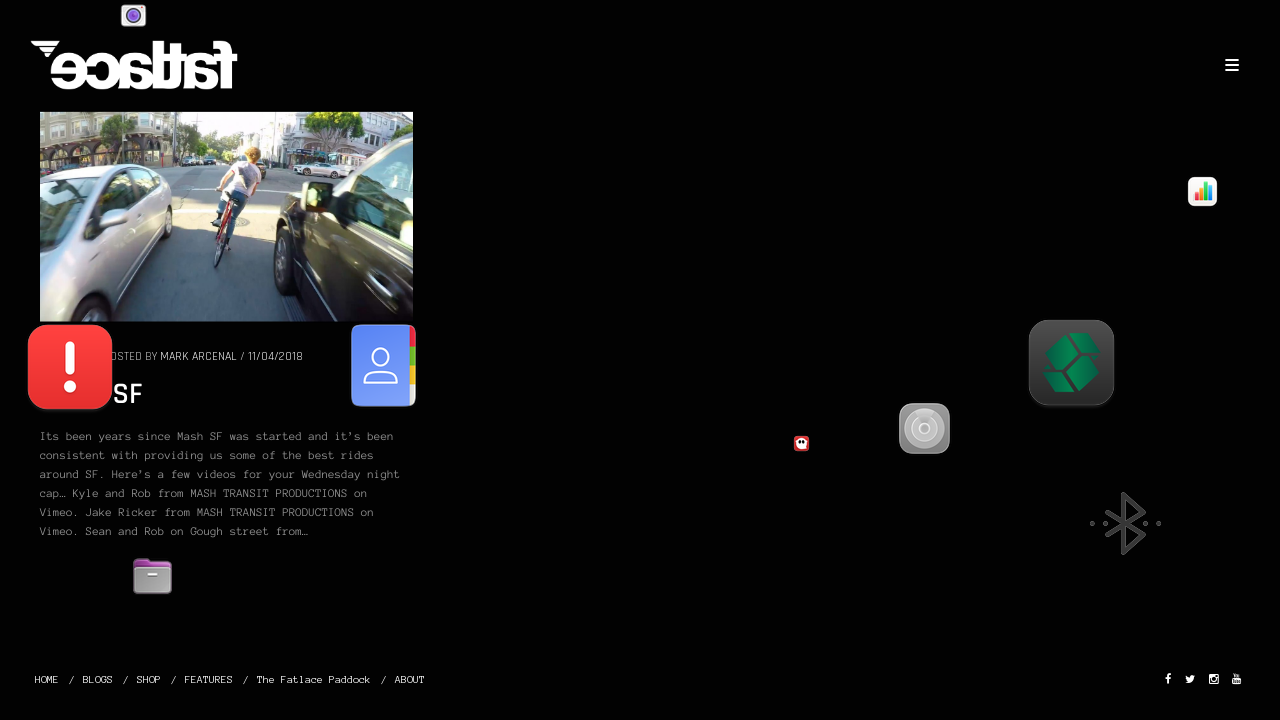  I want to click on open cachyos pi application, so click(1071, 362).